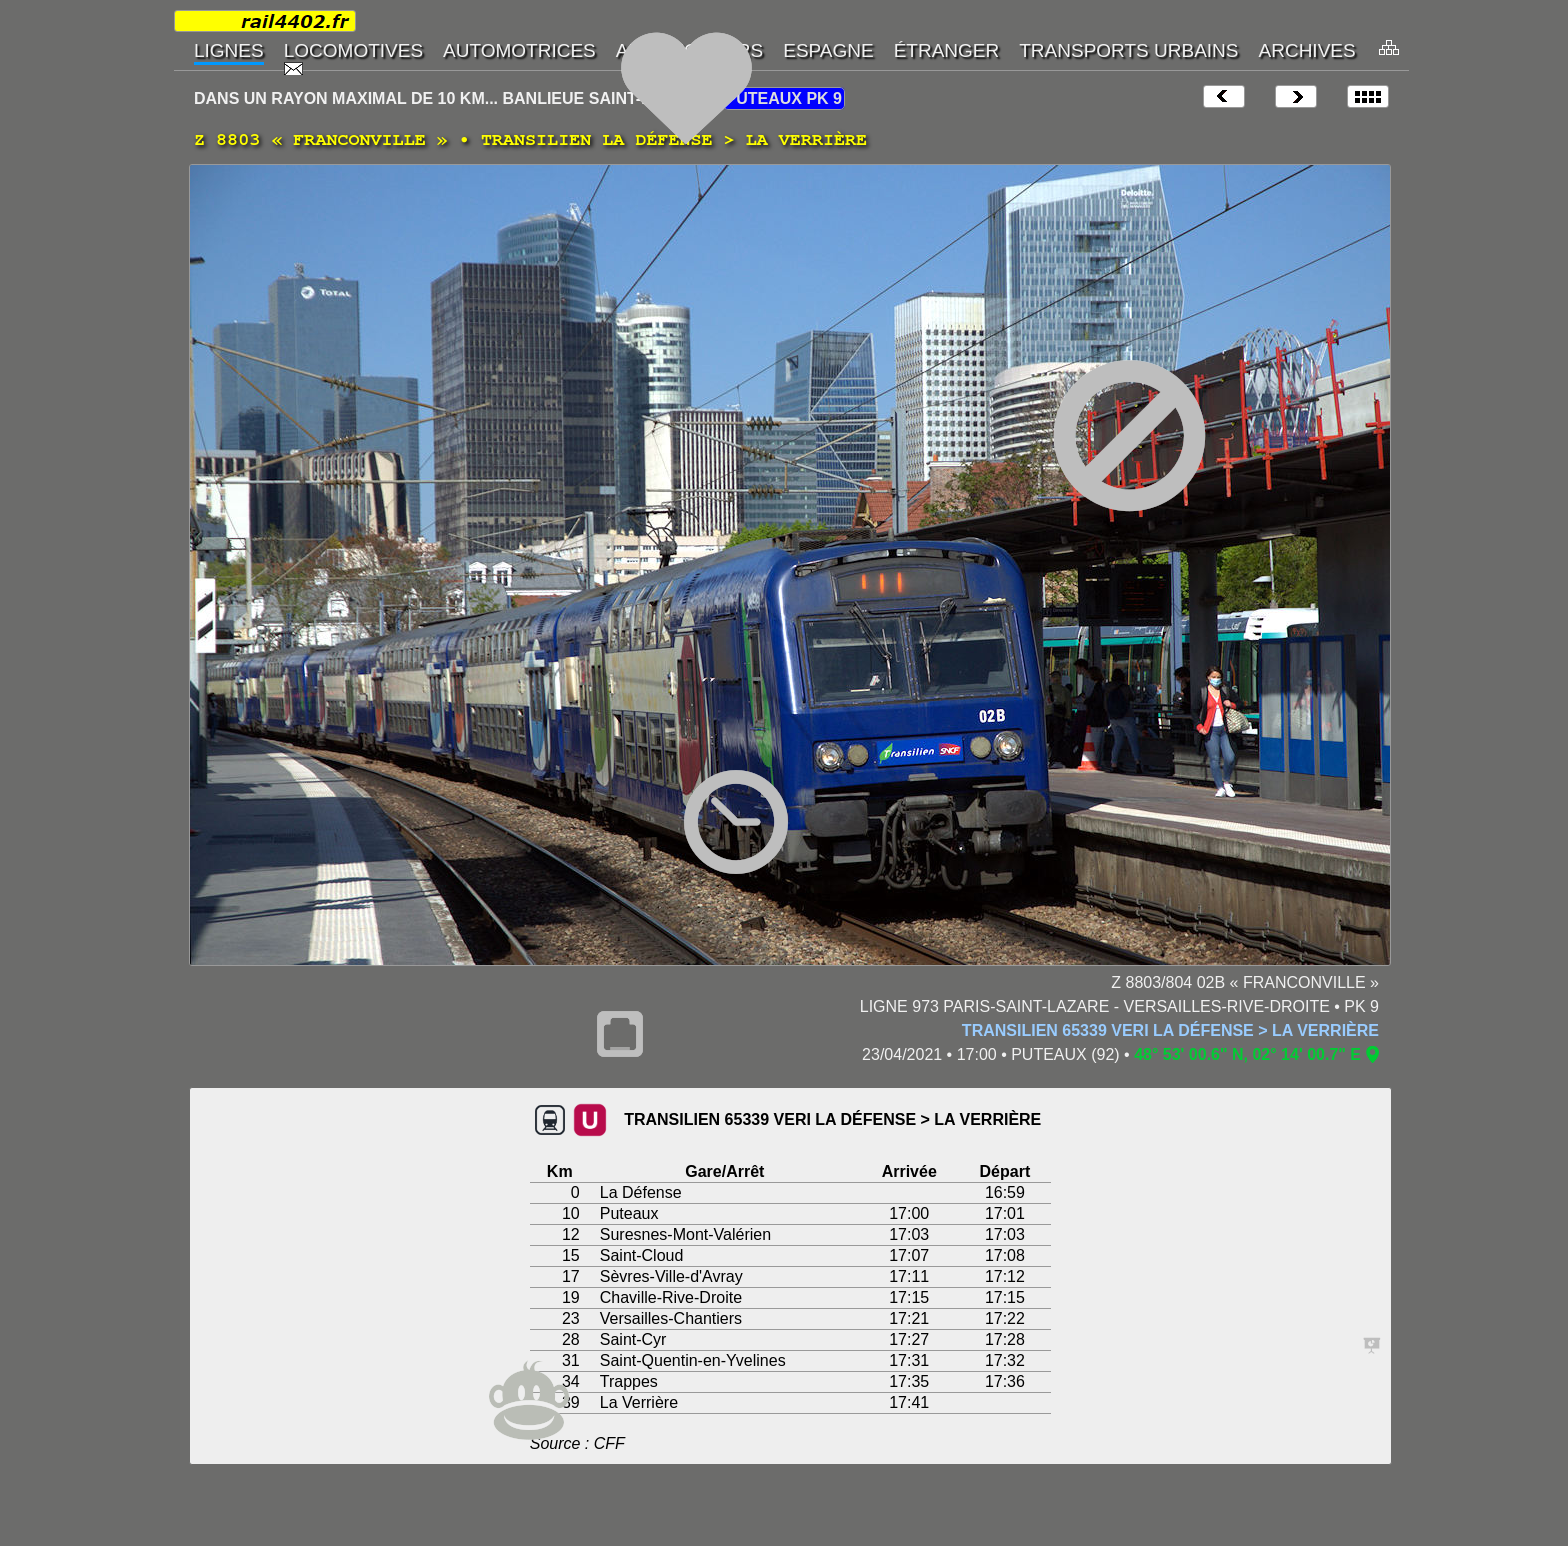  I want to click on open or view a presentation file, so click(1372, 1345).